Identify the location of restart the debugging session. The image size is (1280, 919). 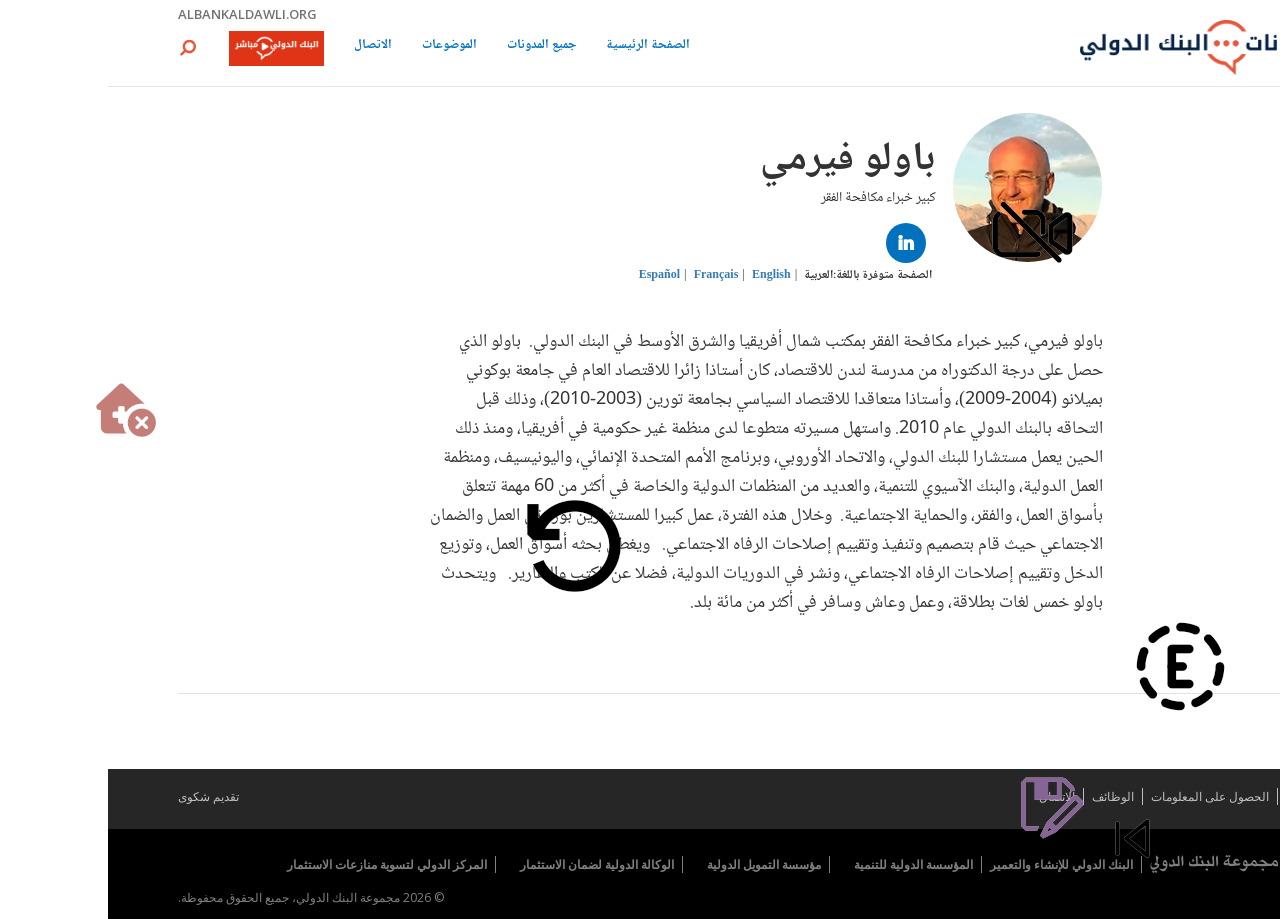
(573, 546).